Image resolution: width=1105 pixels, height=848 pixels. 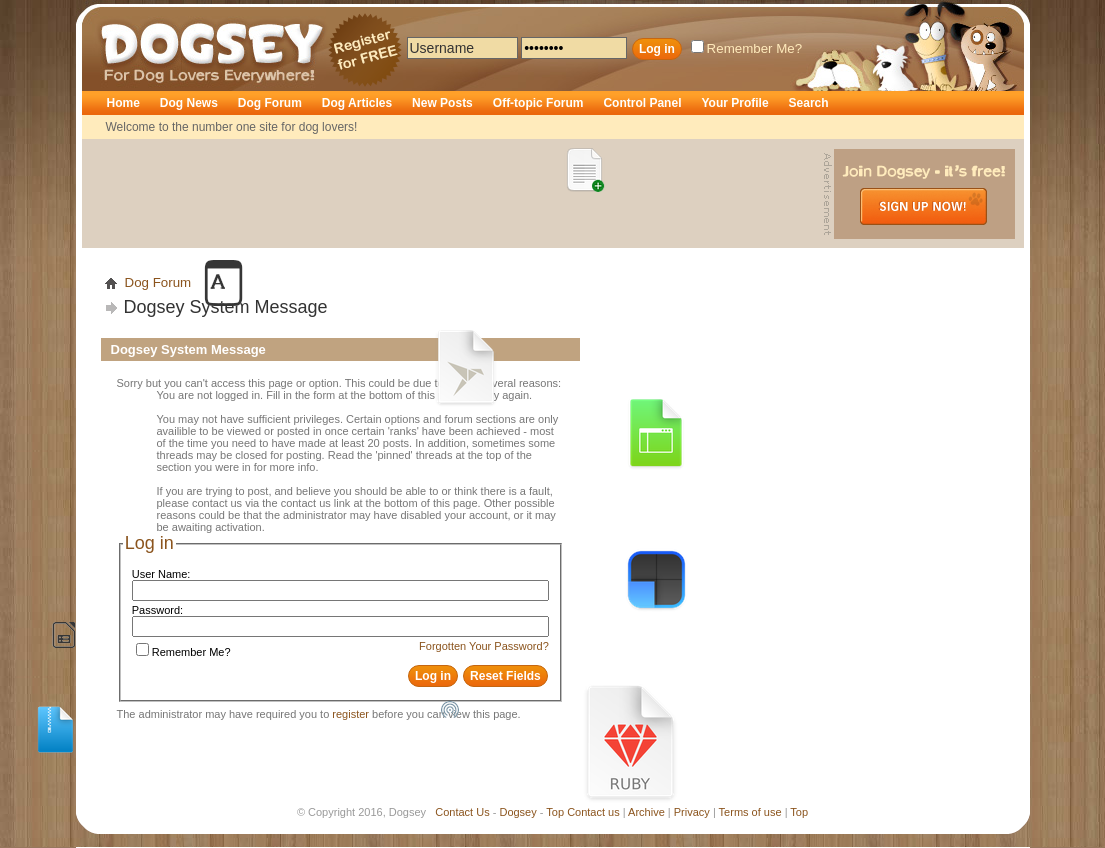 What do you see at coordinates (450, 710) in the screenshot?
I see `connect to a network server` at bounding box center [450, 710].